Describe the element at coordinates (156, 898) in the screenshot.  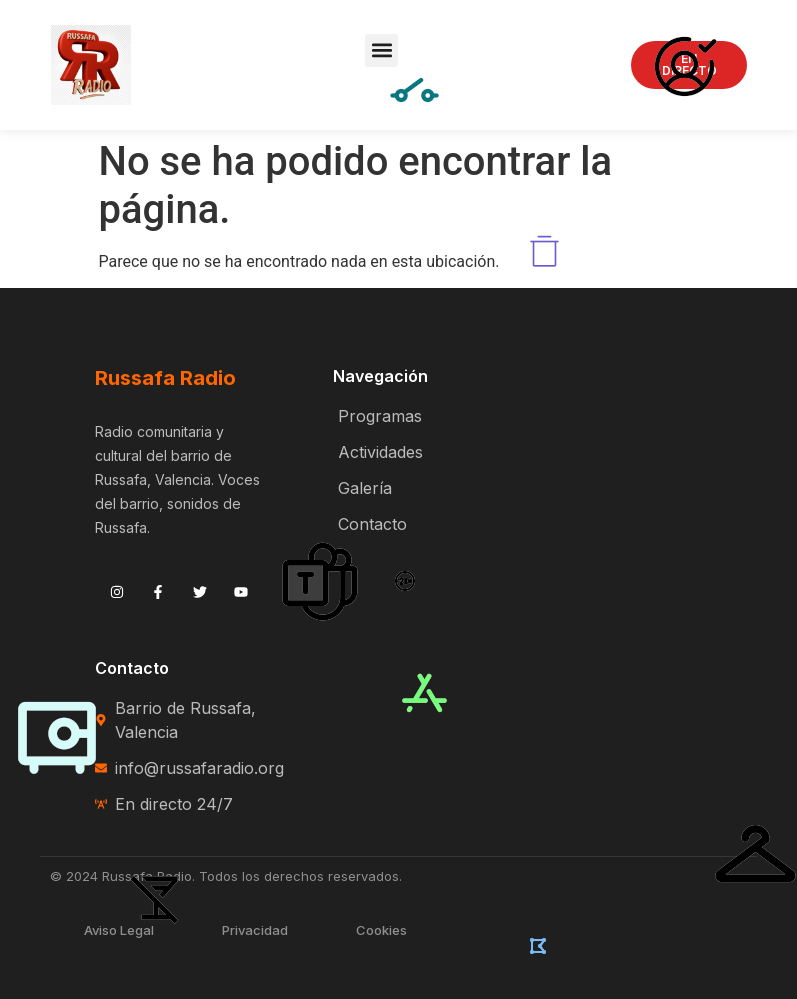
I see `indicates alcohol-free zone or no drinks allowed` at that location.